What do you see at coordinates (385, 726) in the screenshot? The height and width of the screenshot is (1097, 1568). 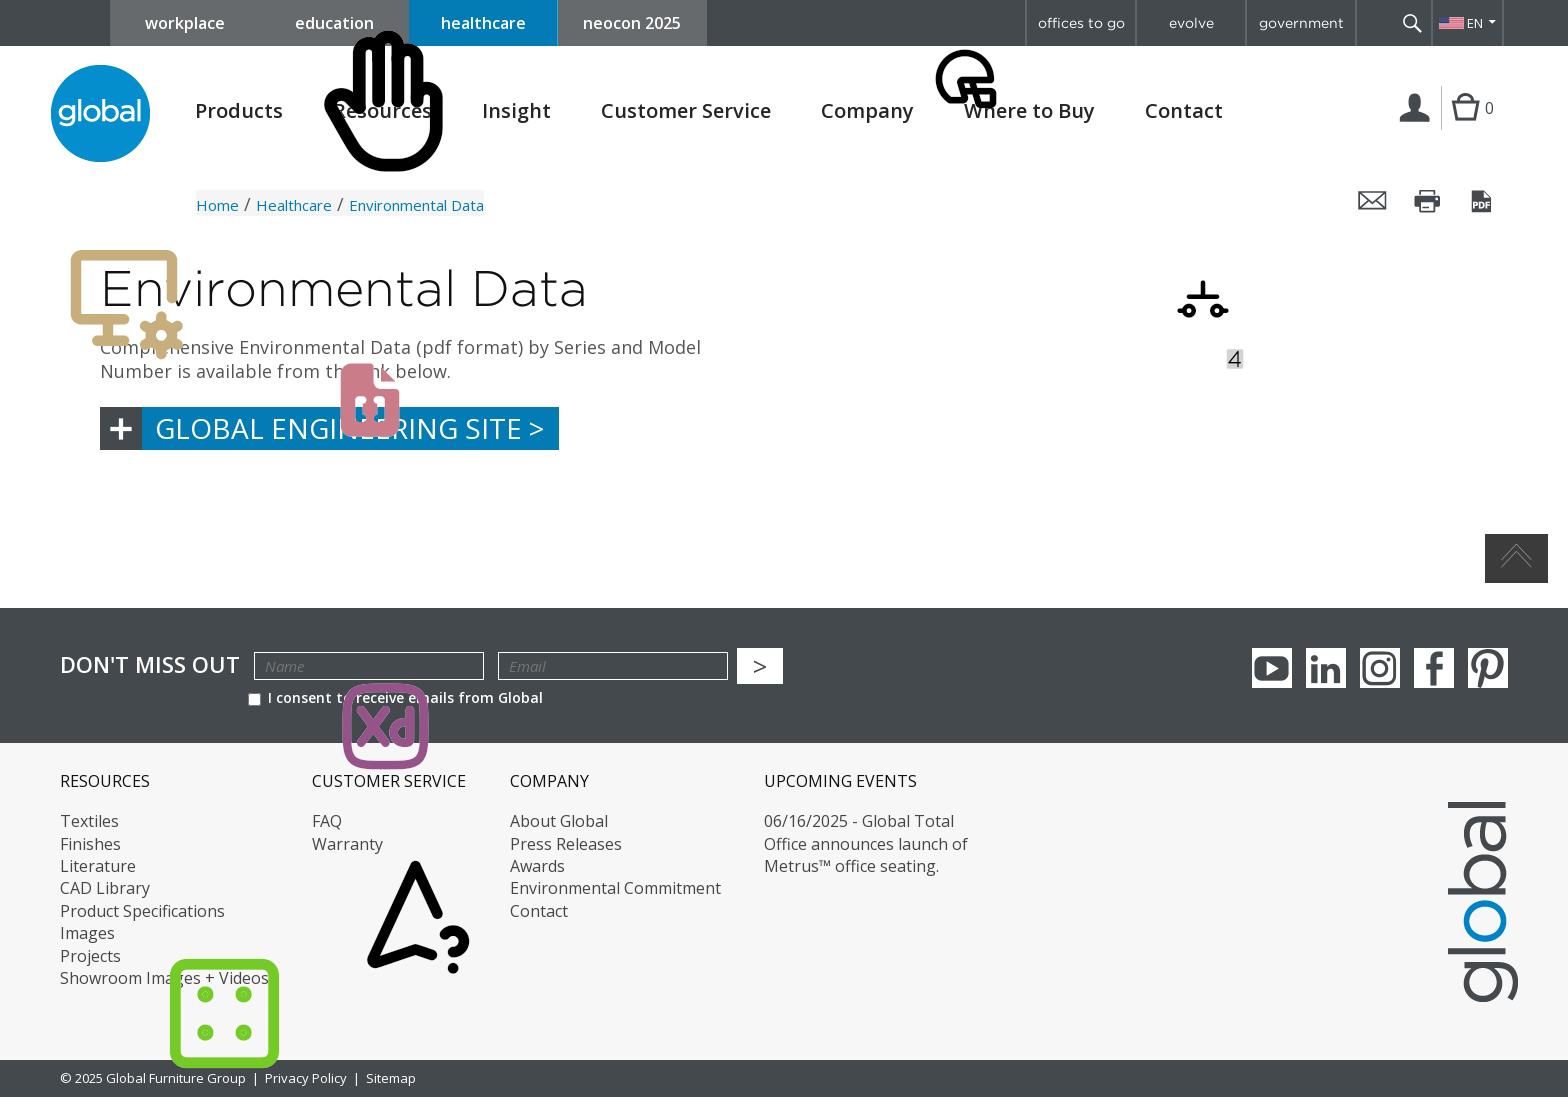 I see `open Adobe XD application` at bounding box center [385, 726].